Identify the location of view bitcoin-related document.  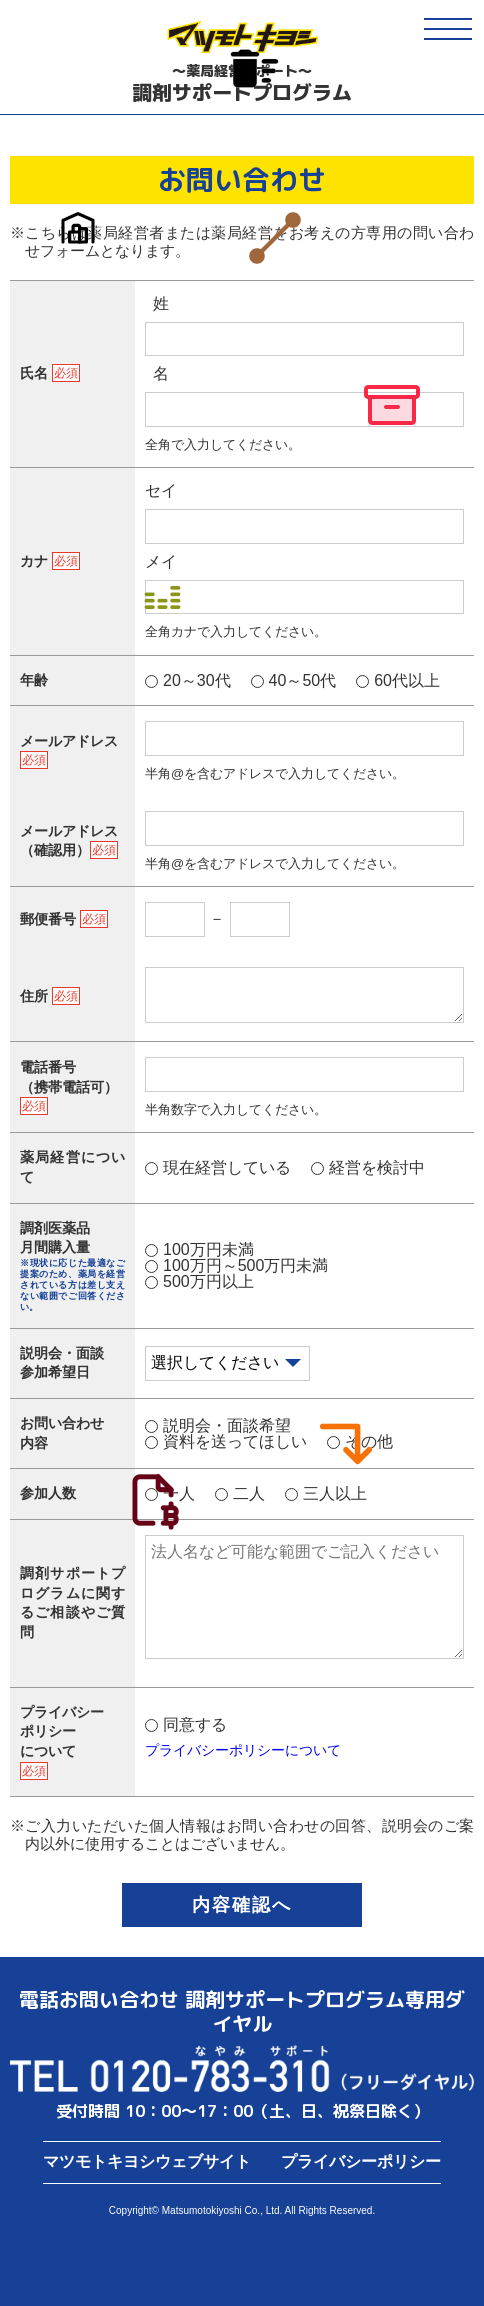
(153, 1500).